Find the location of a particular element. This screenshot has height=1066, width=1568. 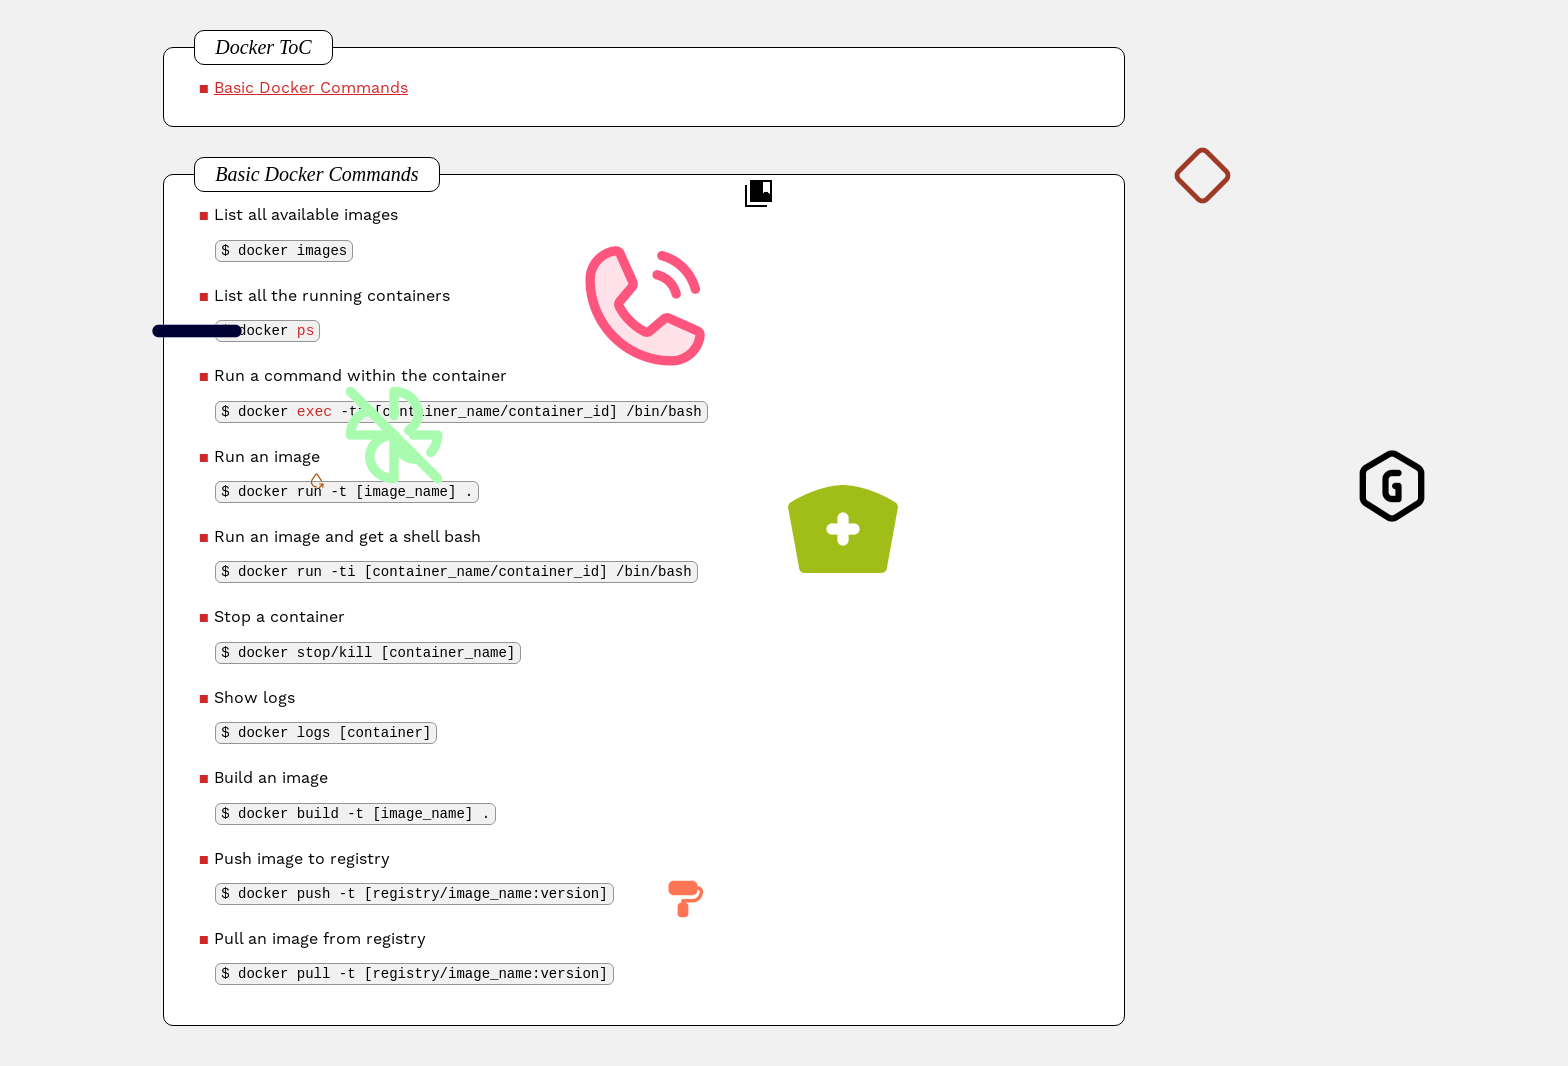

indicates premium or VIP membership status is located at coordinates (1202, 175).